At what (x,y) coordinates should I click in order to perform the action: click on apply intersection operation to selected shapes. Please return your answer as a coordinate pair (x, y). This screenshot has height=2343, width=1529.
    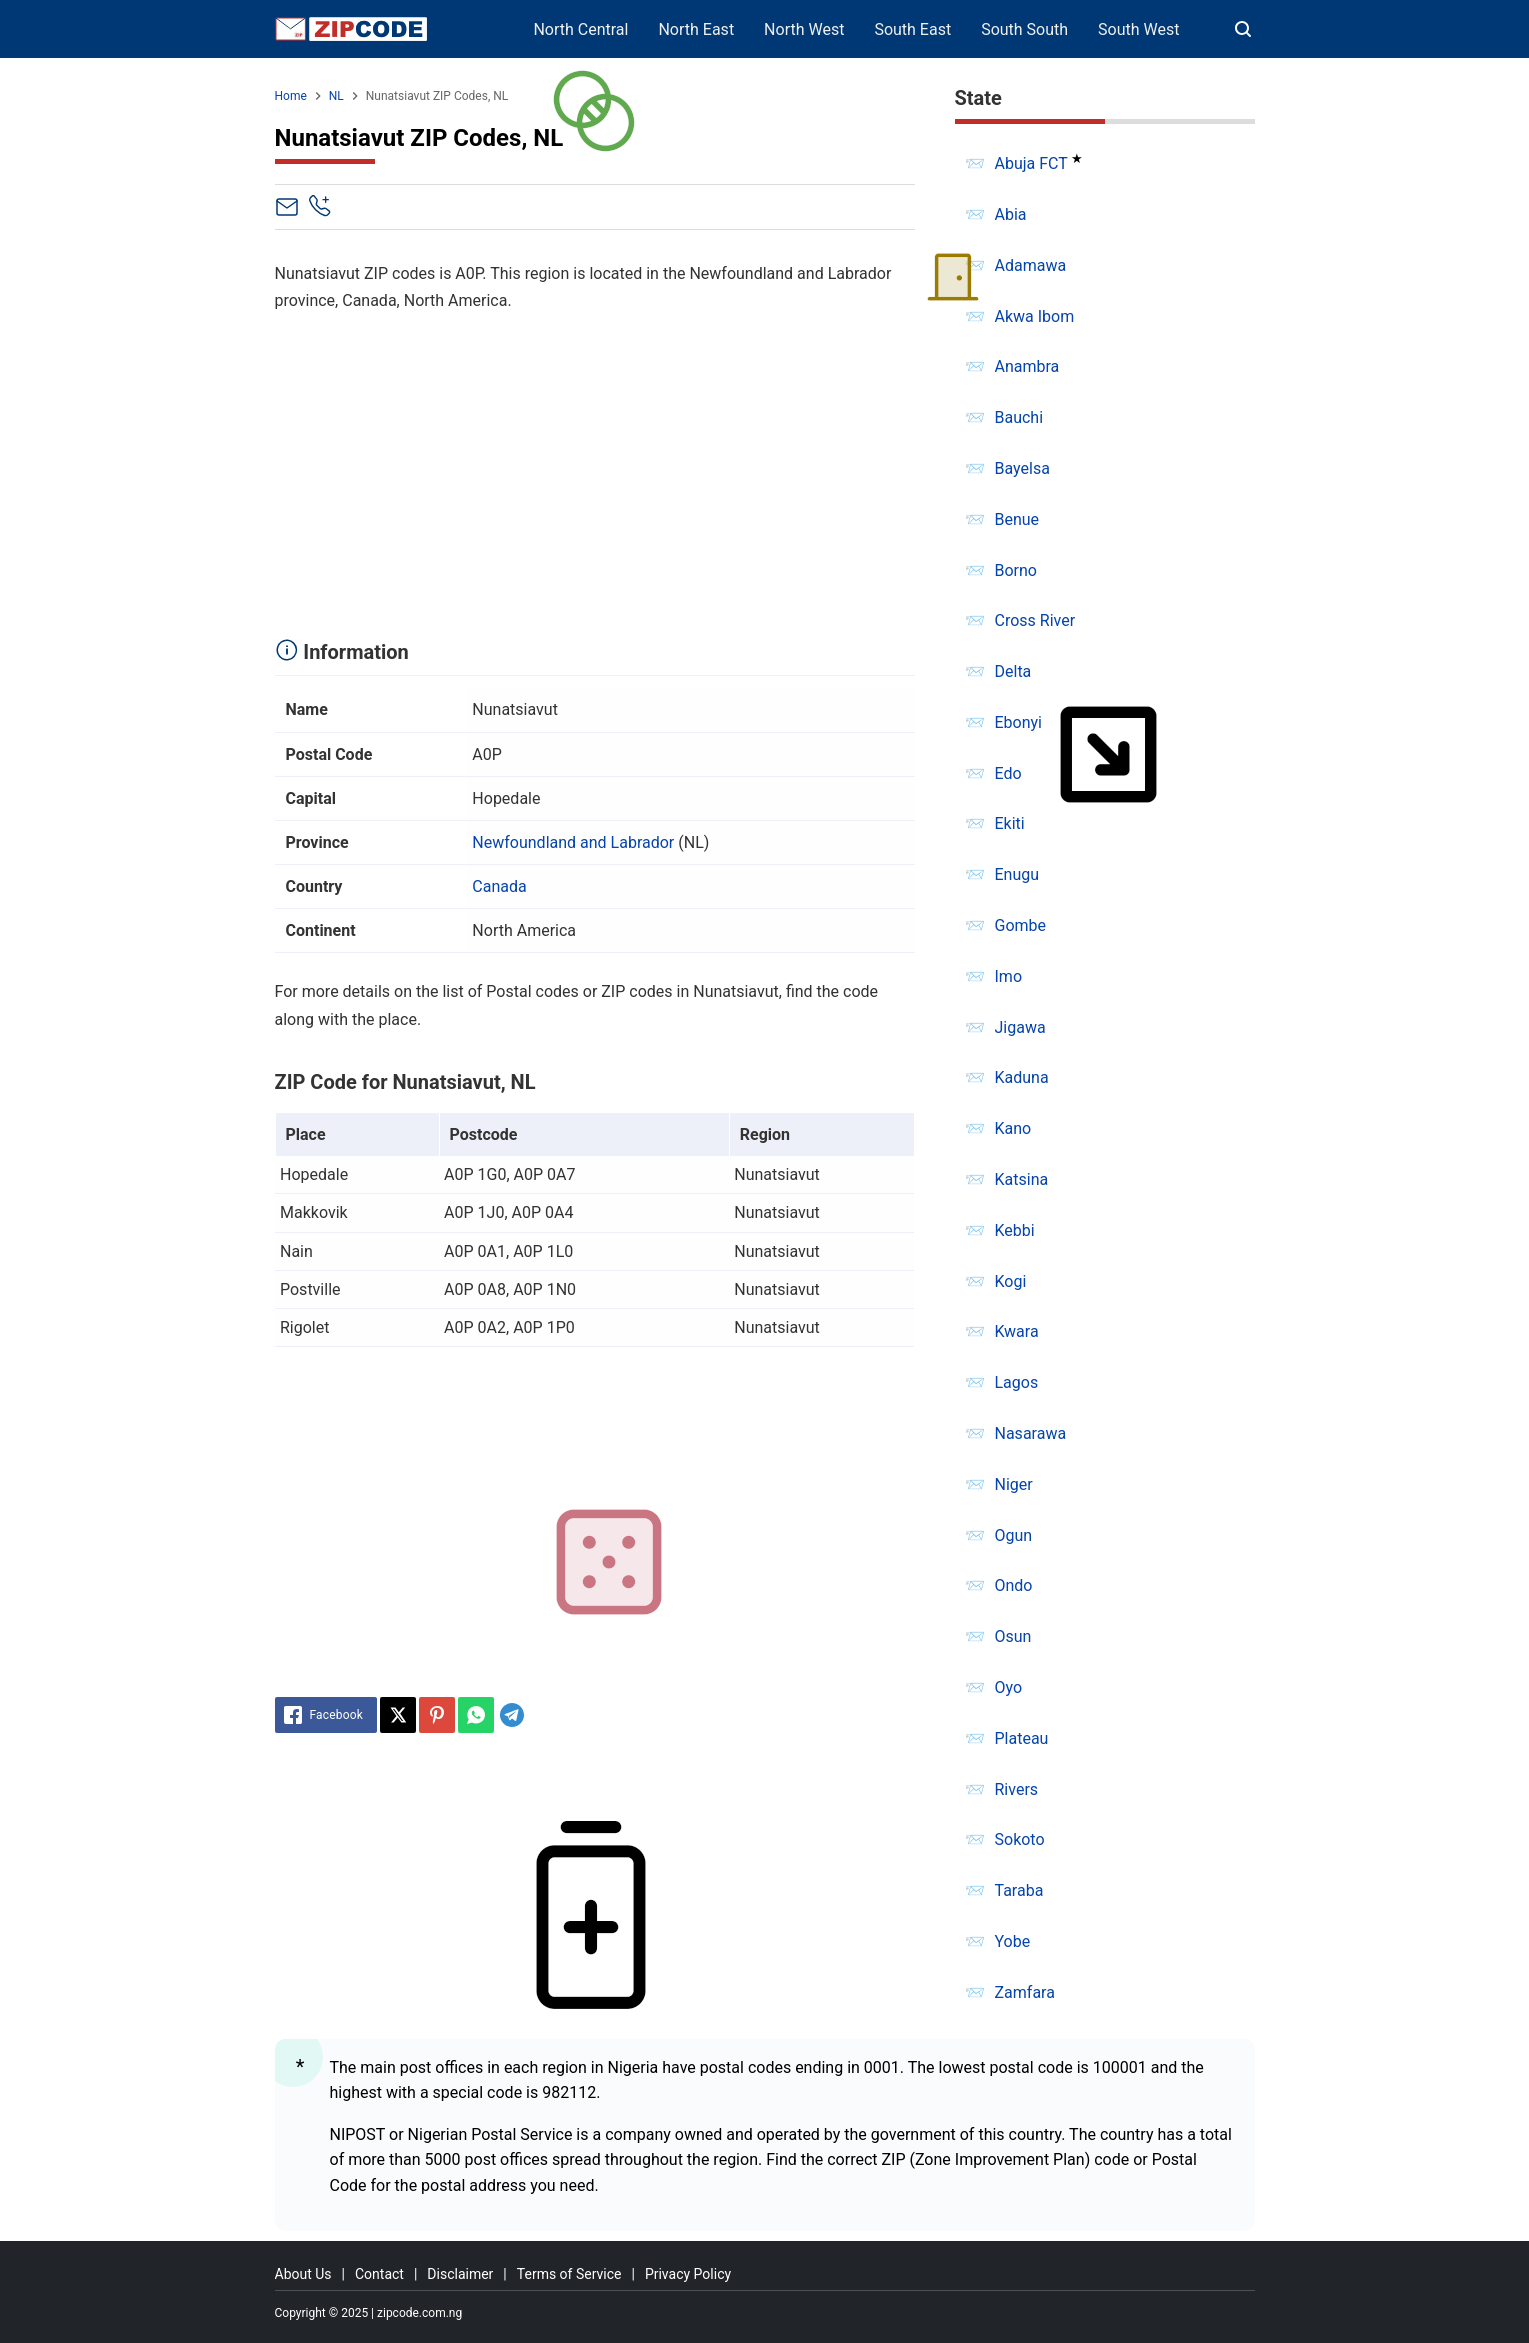
    Looking at the image, I should click on (594, 111).